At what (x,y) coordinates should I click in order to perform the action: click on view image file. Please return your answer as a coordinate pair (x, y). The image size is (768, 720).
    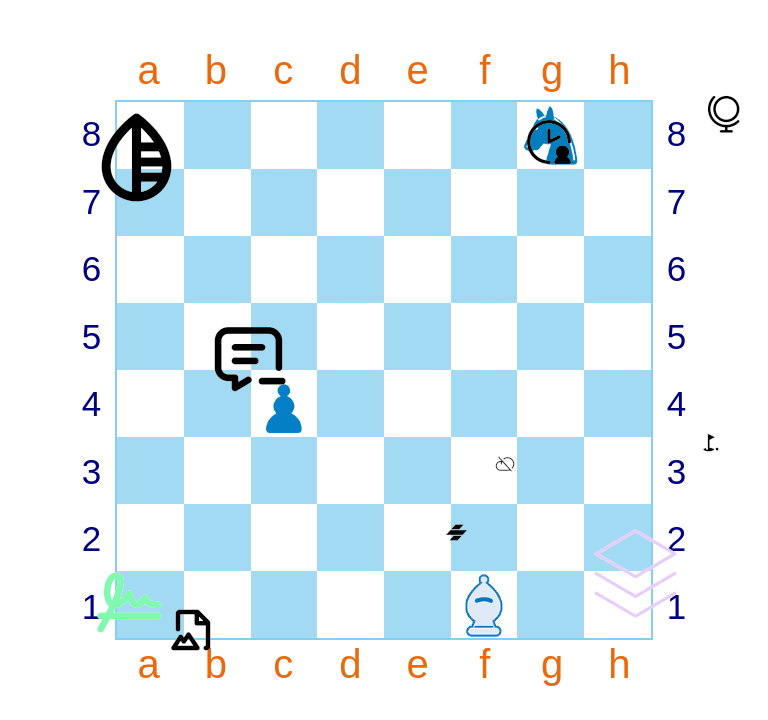
    Looking at the image, I should click on (193, 630).